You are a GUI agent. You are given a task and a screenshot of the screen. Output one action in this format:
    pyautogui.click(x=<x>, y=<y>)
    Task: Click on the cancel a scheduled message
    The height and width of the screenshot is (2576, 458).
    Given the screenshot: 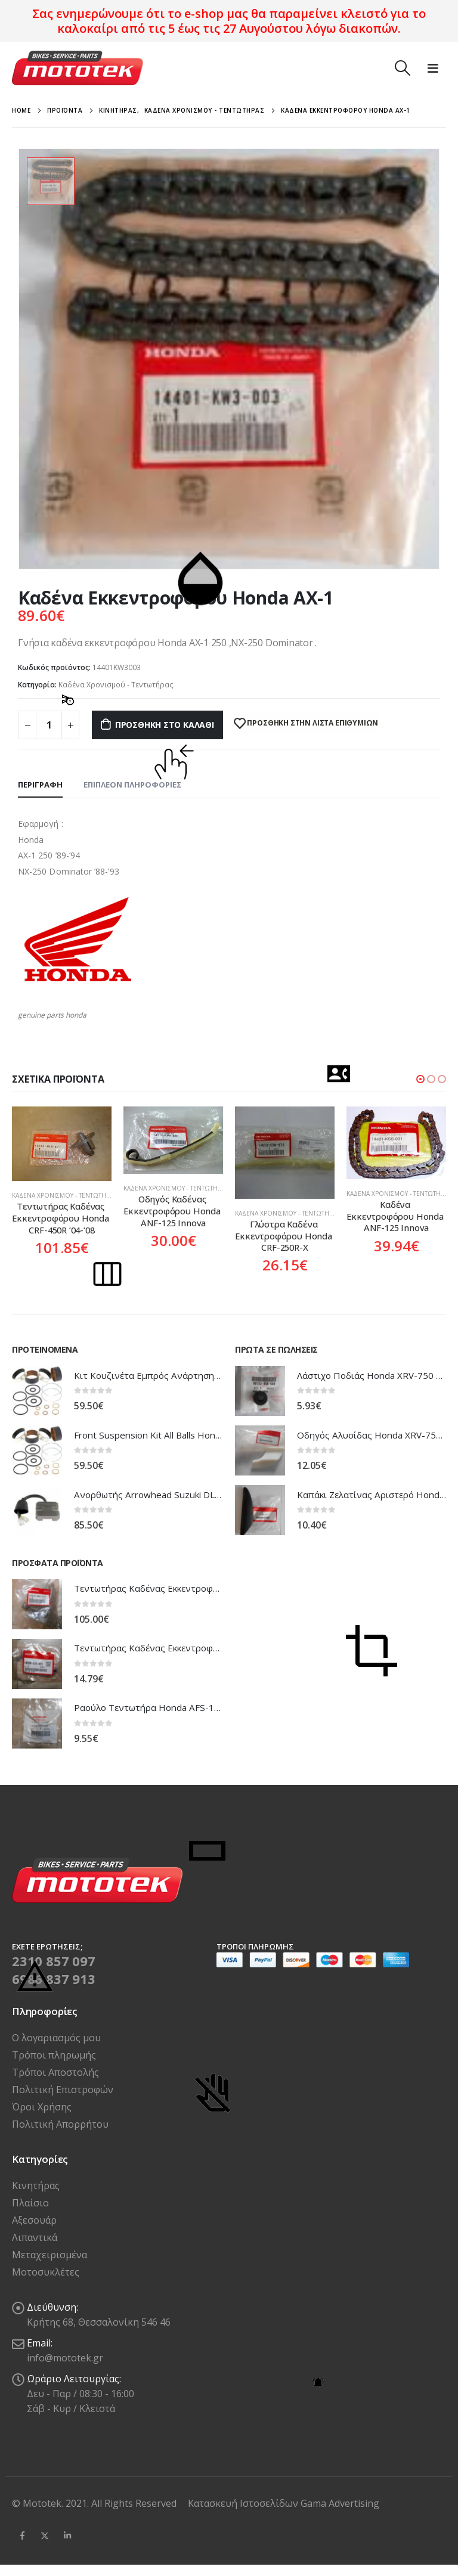 What is the action you would take?
    pyautogui.click(x=67, y=699)
    